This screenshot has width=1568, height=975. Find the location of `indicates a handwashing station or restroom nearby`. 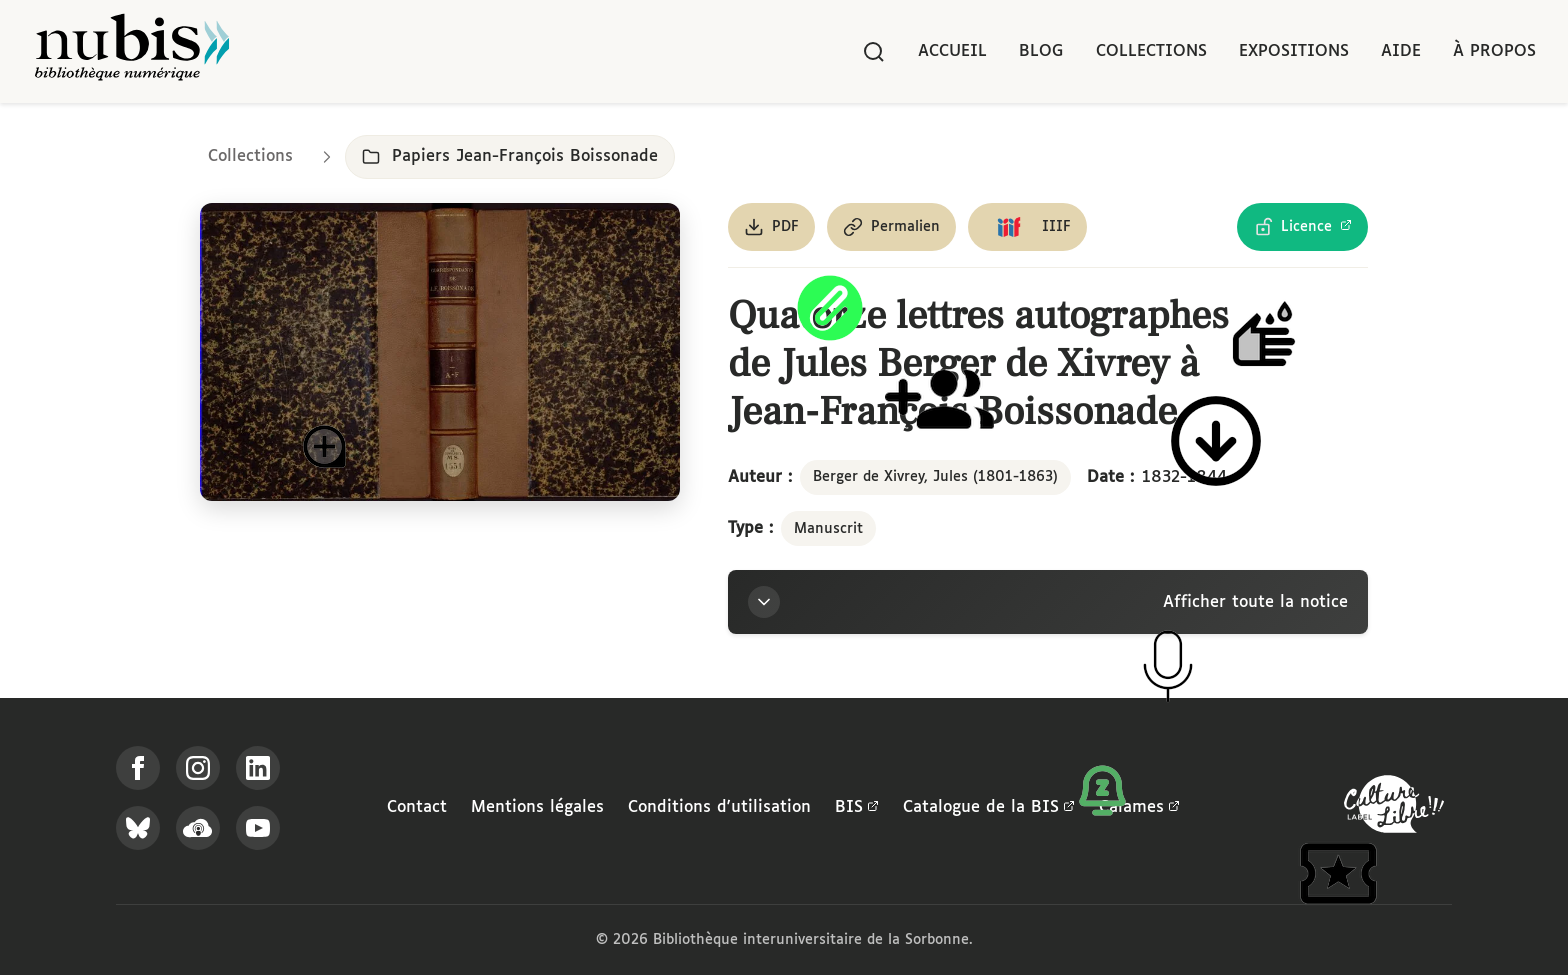

indicates a handwashing station or restroom nearby is located at coordinates (1265, 333).